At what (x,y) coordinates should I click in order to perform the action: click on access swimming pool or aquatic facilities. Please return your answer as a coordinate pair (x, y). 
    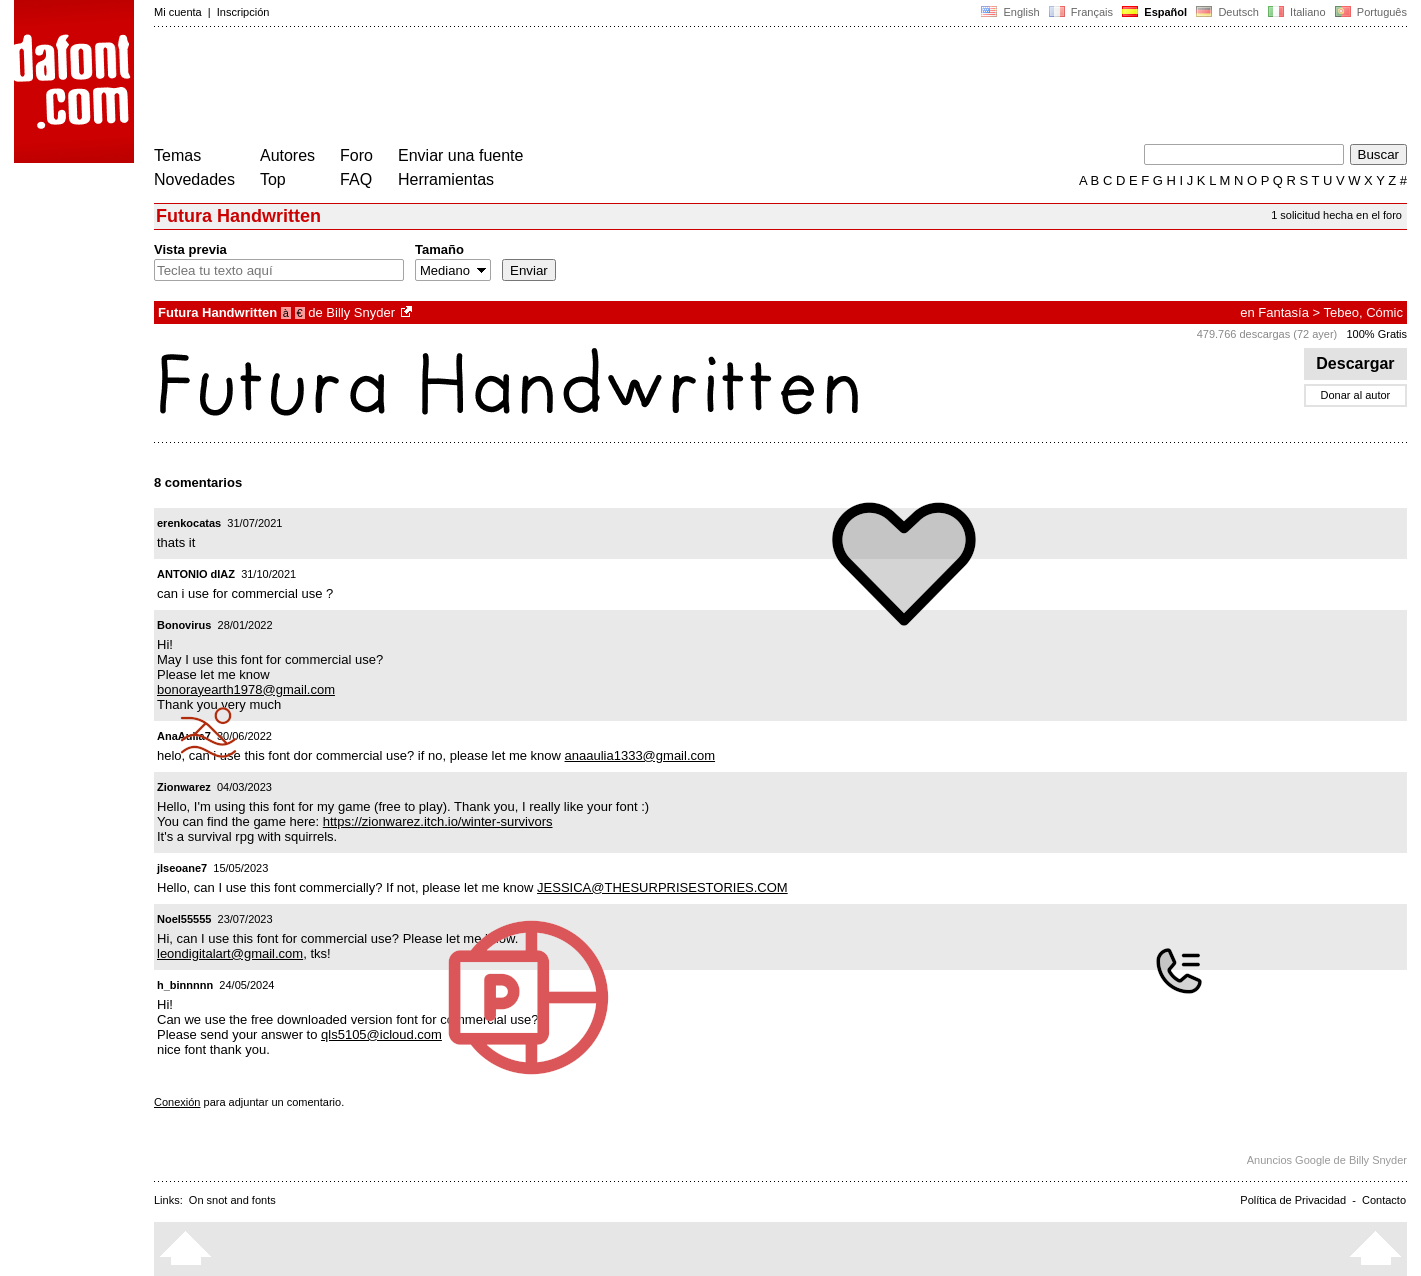
    Looking at the image, I should click on (208, 732).